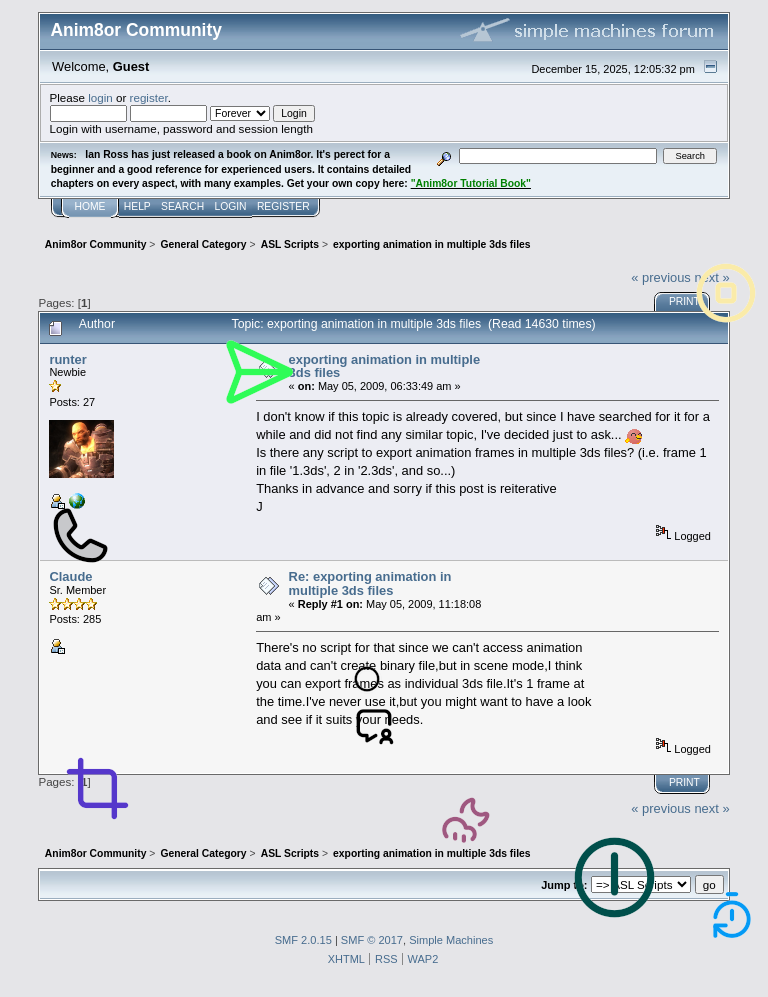 This screenshot has width=768, height=997. I want to click on indicates nighttime rainy weather conditions, so click(466, 819).